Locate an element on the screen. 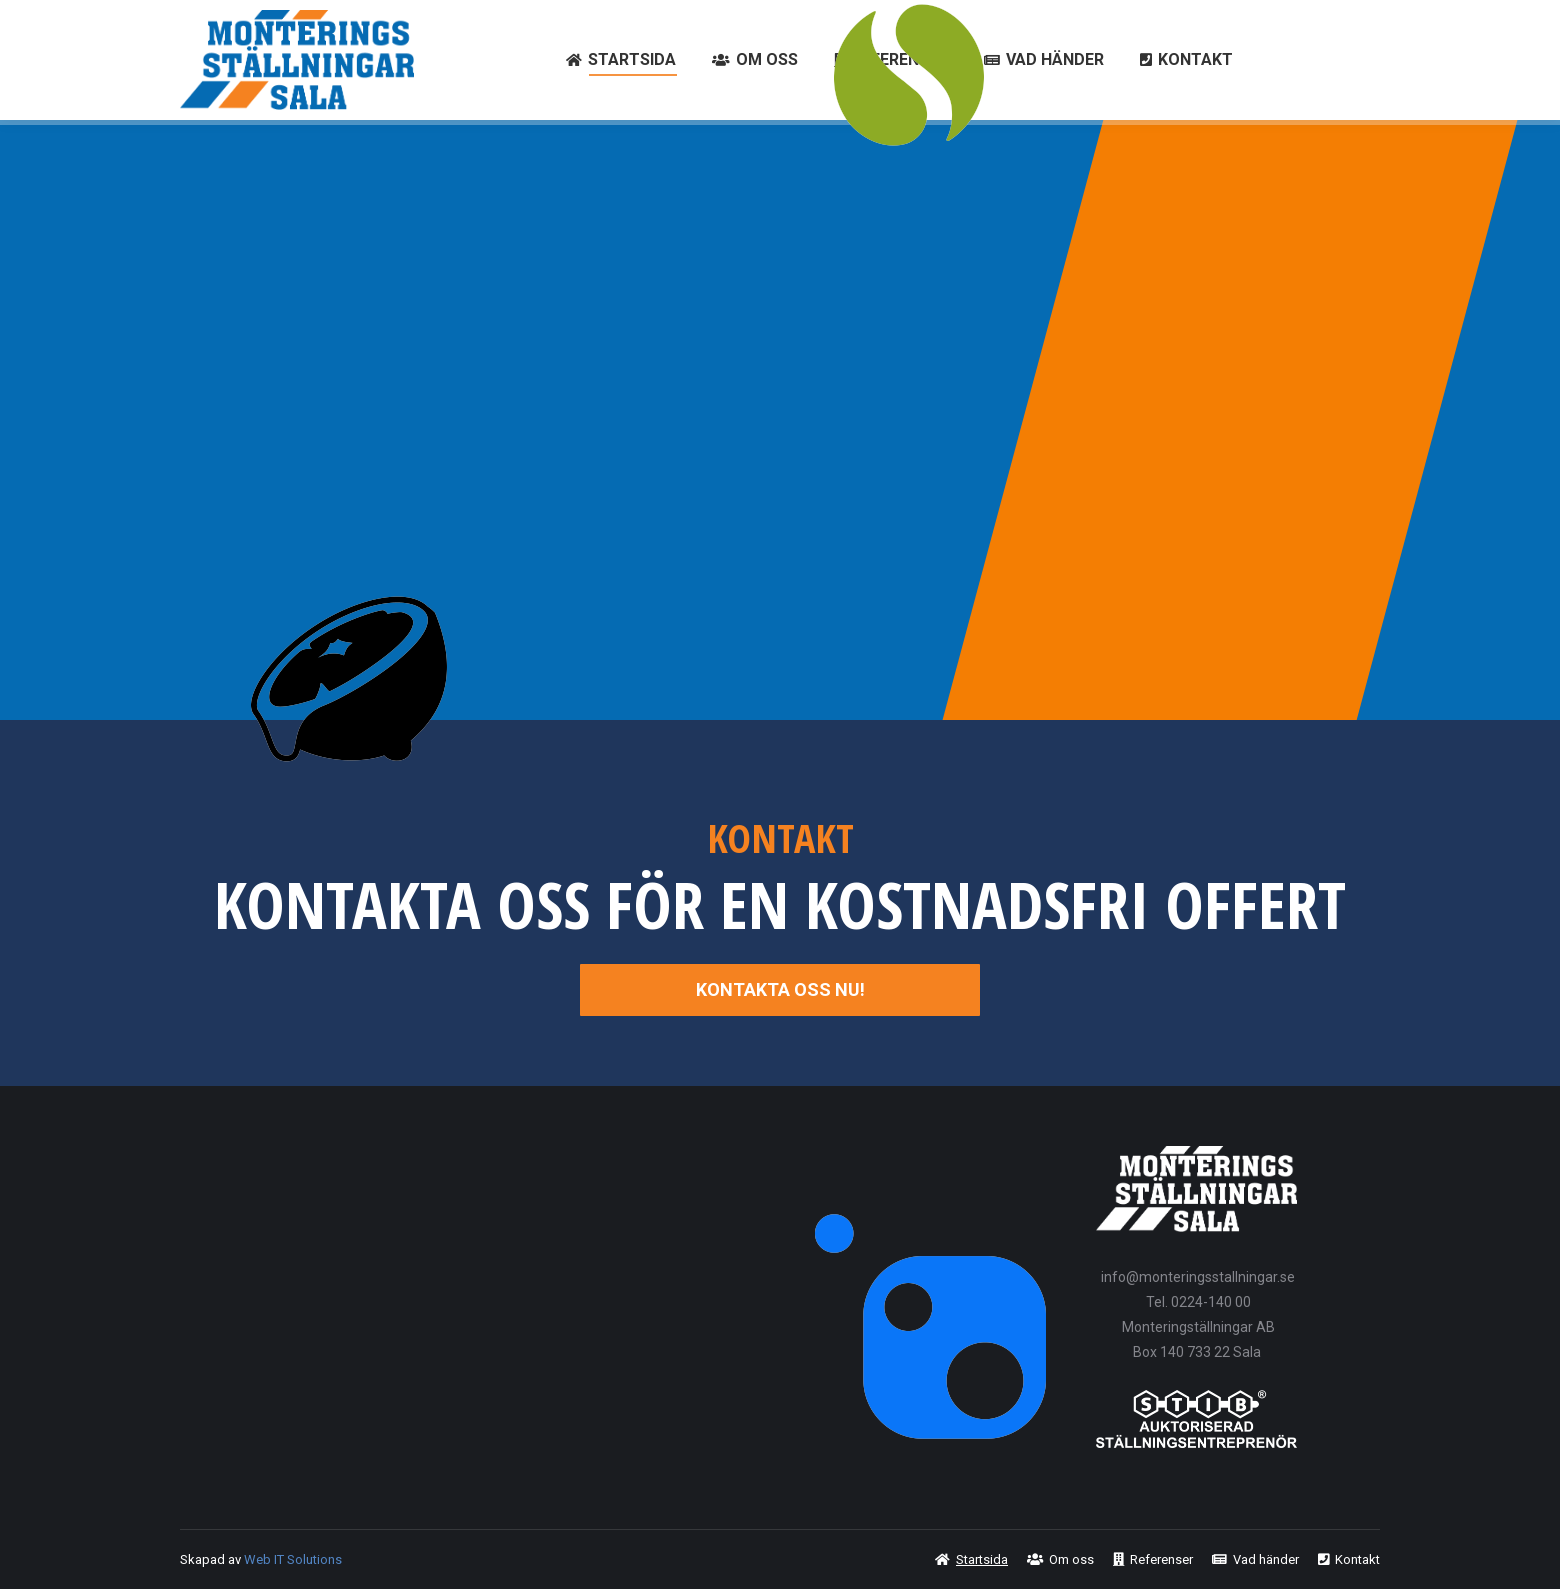 The height and width of the screenshot is (1589, 1560). open the Fresh framework website or documentation is located at coordinates (349, 679).